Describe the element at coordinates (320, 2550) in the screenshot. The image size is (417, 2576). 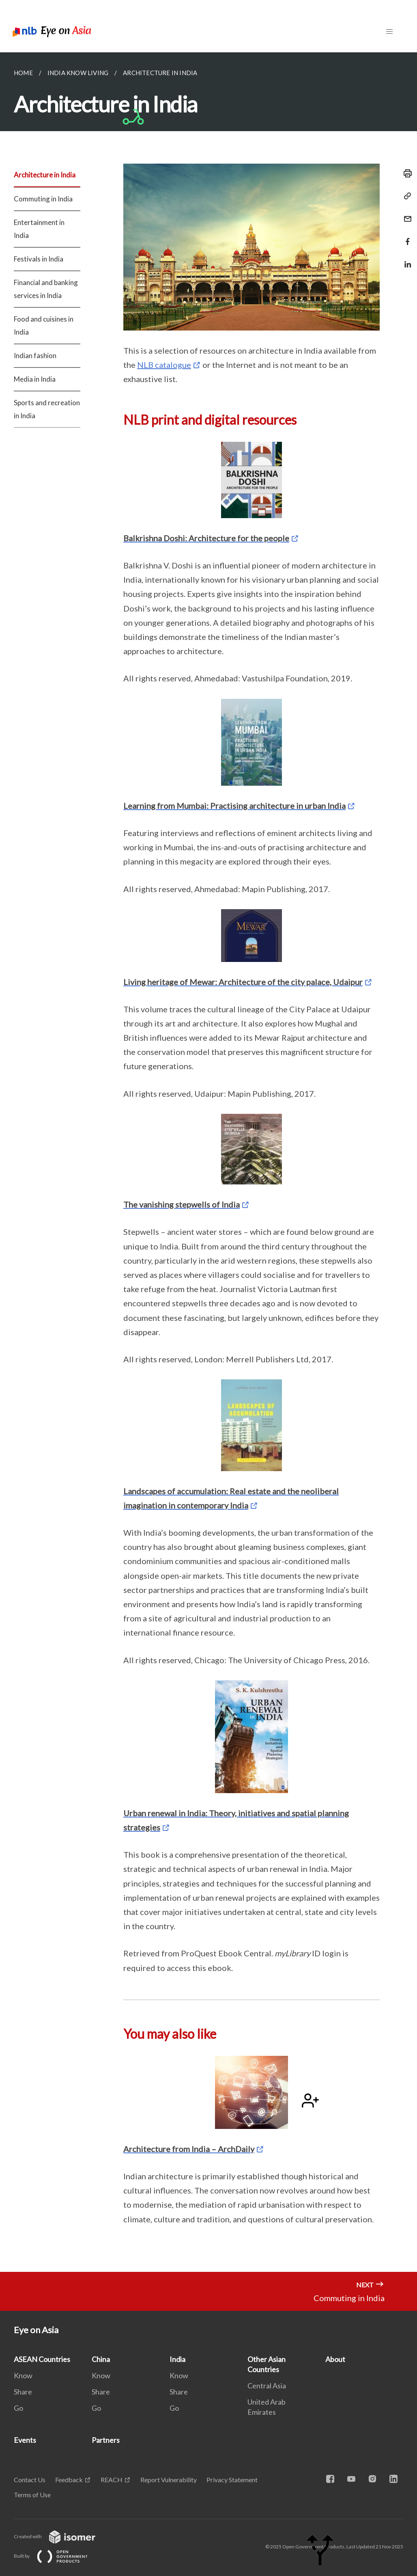
I see `view alternative routes` at that location.